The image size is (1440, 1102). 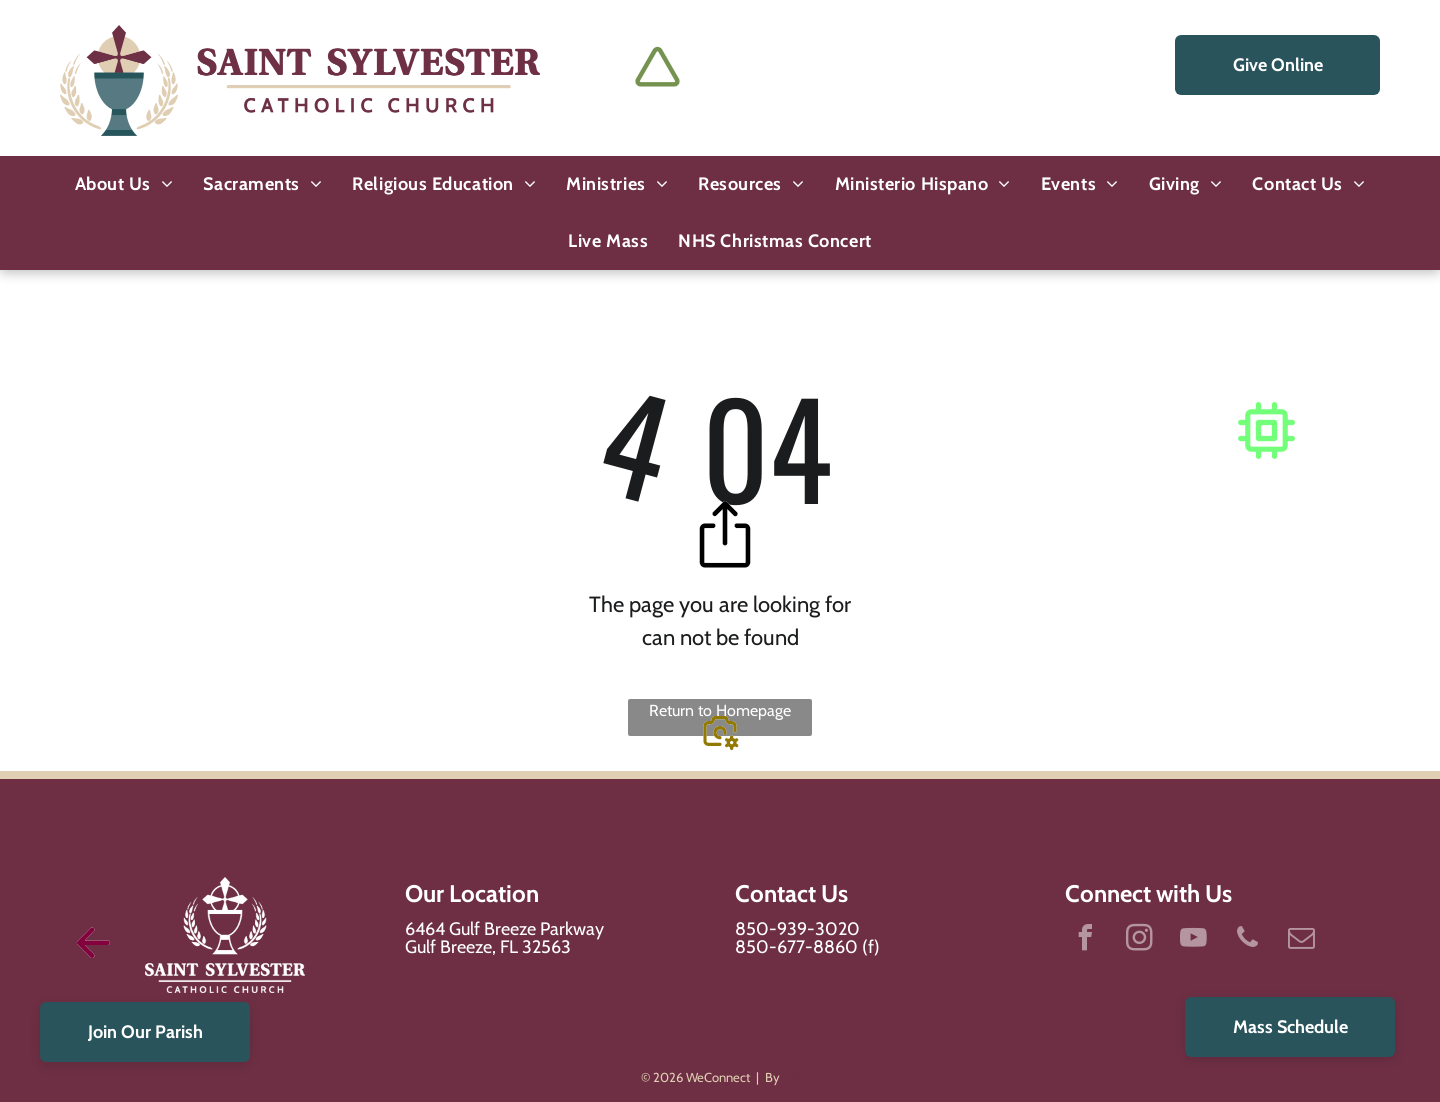 I want to click on share this content, so click(x=725, y=536).